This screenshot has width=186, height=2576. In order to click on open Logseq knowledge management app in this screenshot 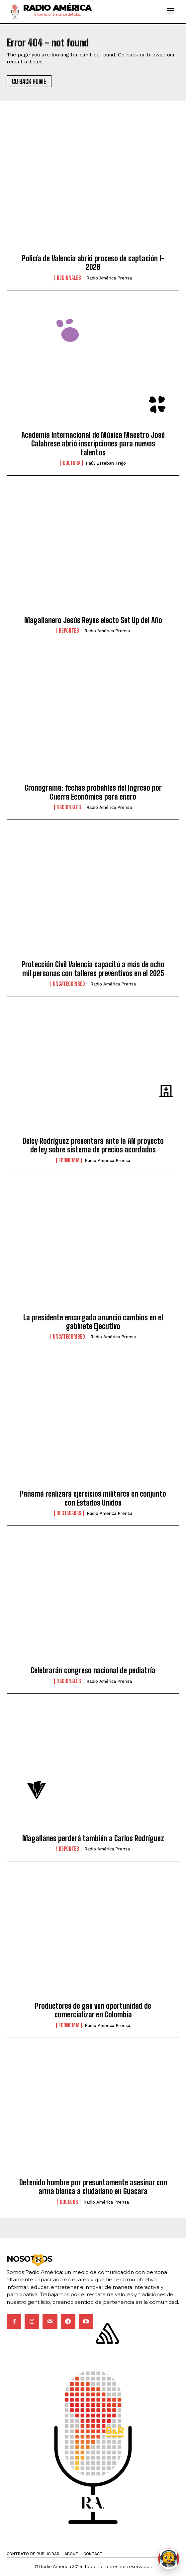, I will do `click(67, 330)`.